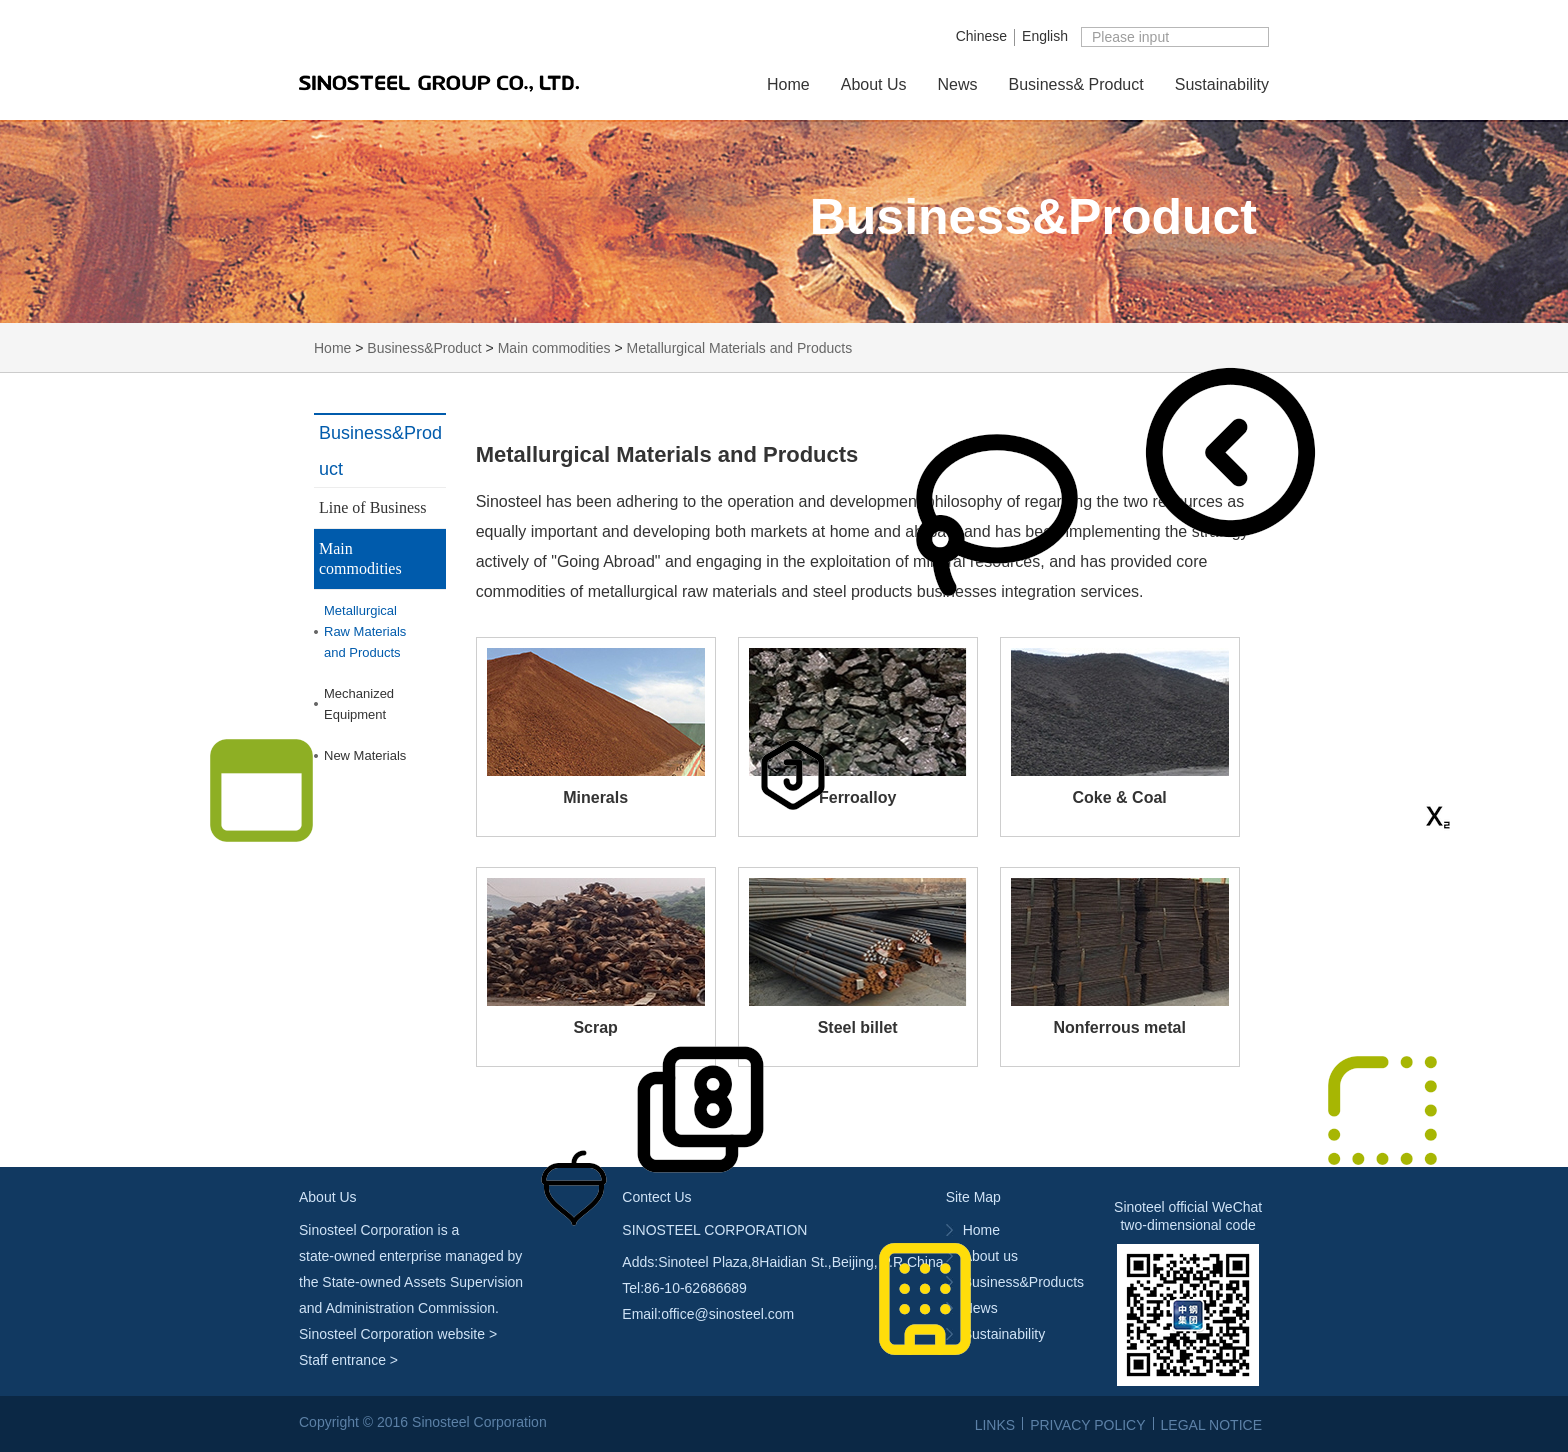 The height and width of the screenshot is (1452, 1568). Describe the element at coordinates (1230, 452) in the screenshot. I see `go back to the previous screen` at that location.